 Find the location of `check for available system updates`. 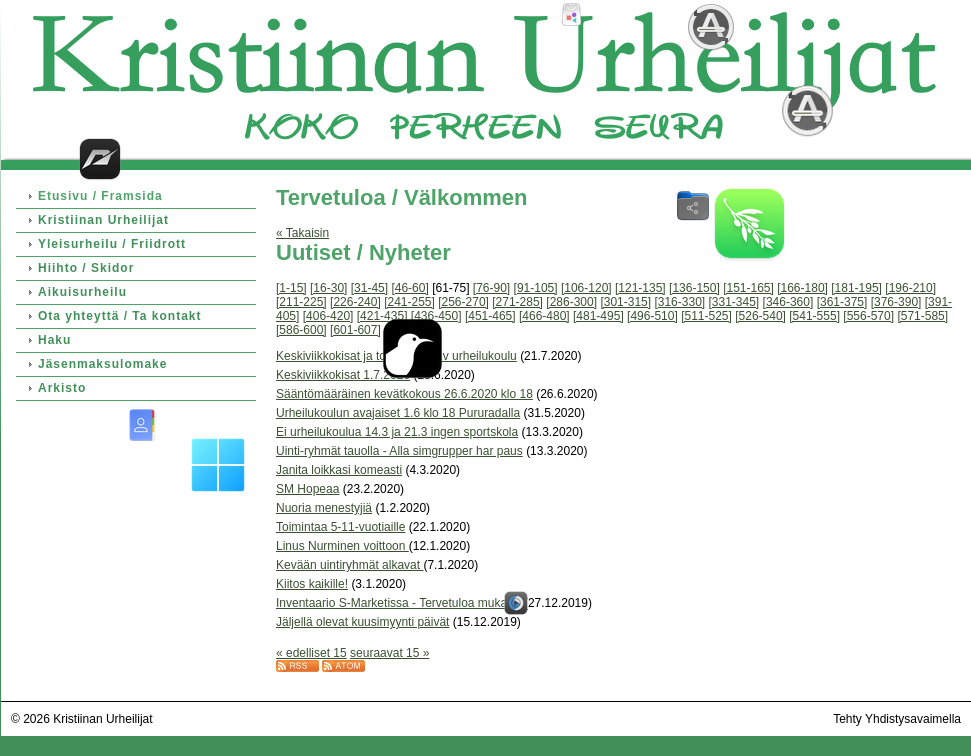

check for available system updates is located at coordinates (807, 110).